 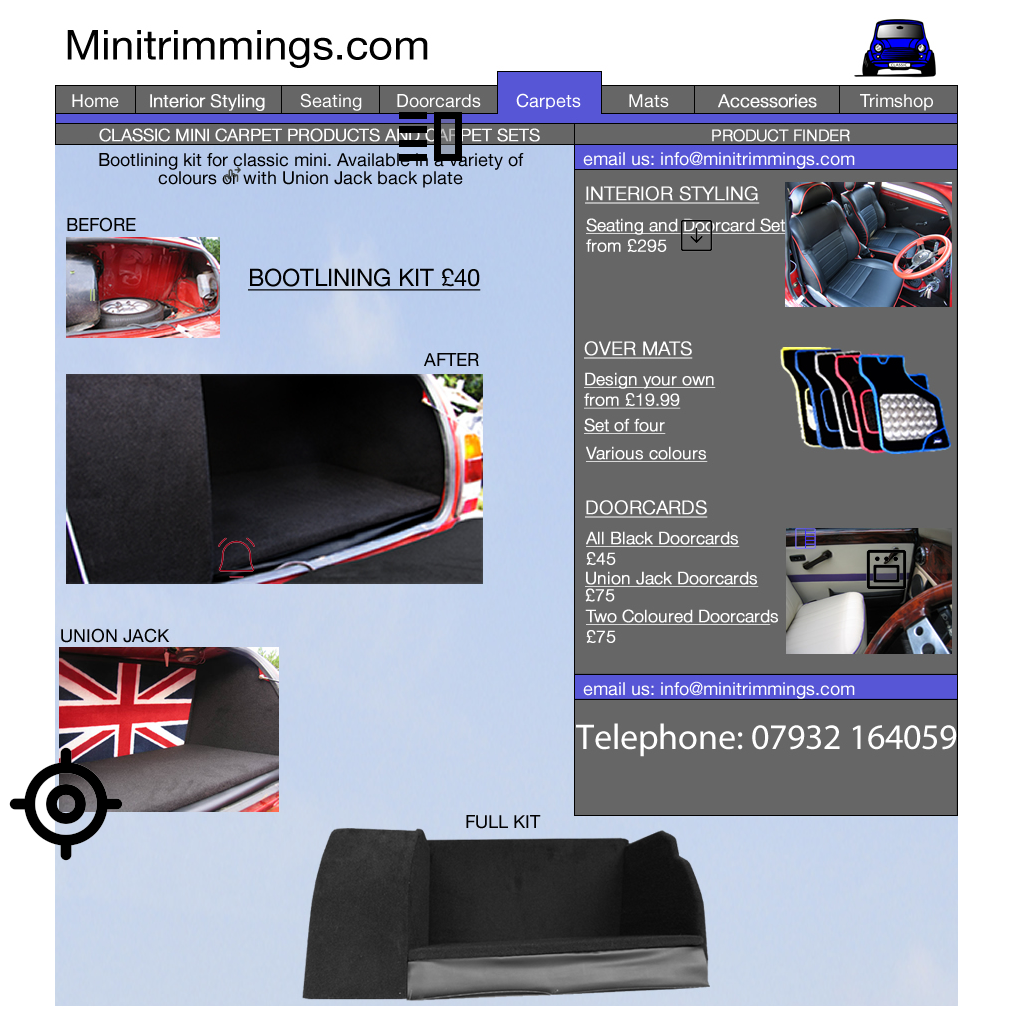 I want to click on swipe right to continue or proceed, so click(x=232, y=175).